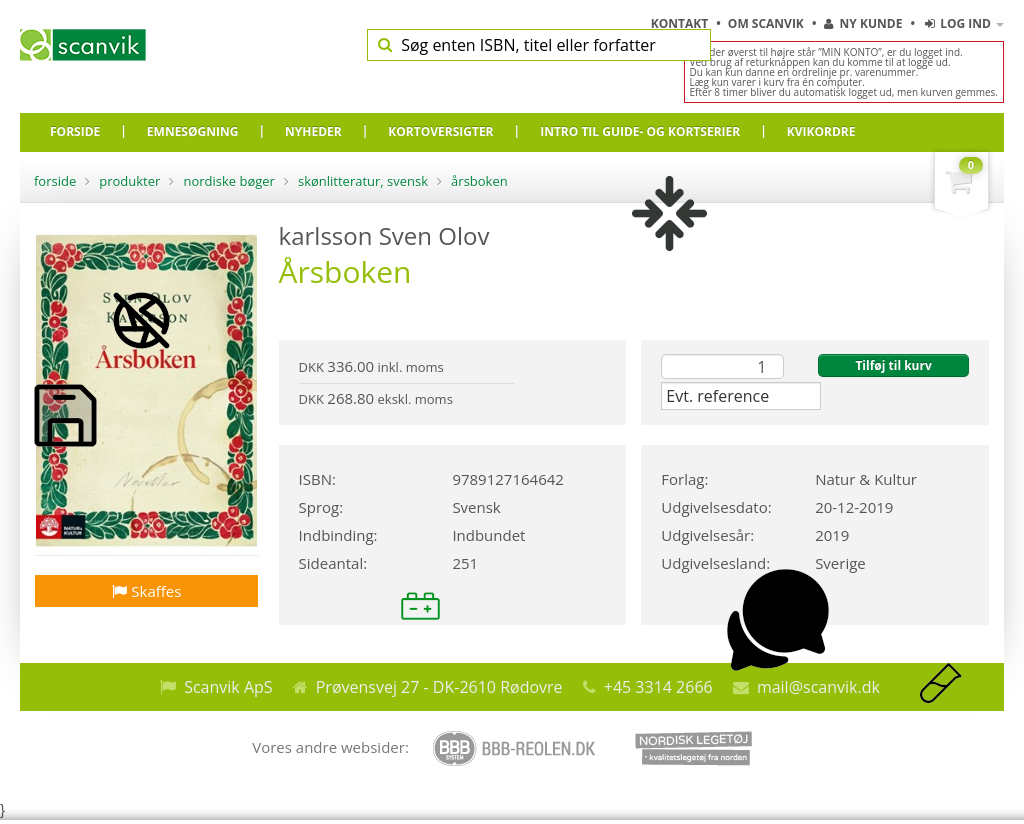  Describe the element at coordinates (778, 620) in the screenshot. I see `open messaging or chat` at that location.